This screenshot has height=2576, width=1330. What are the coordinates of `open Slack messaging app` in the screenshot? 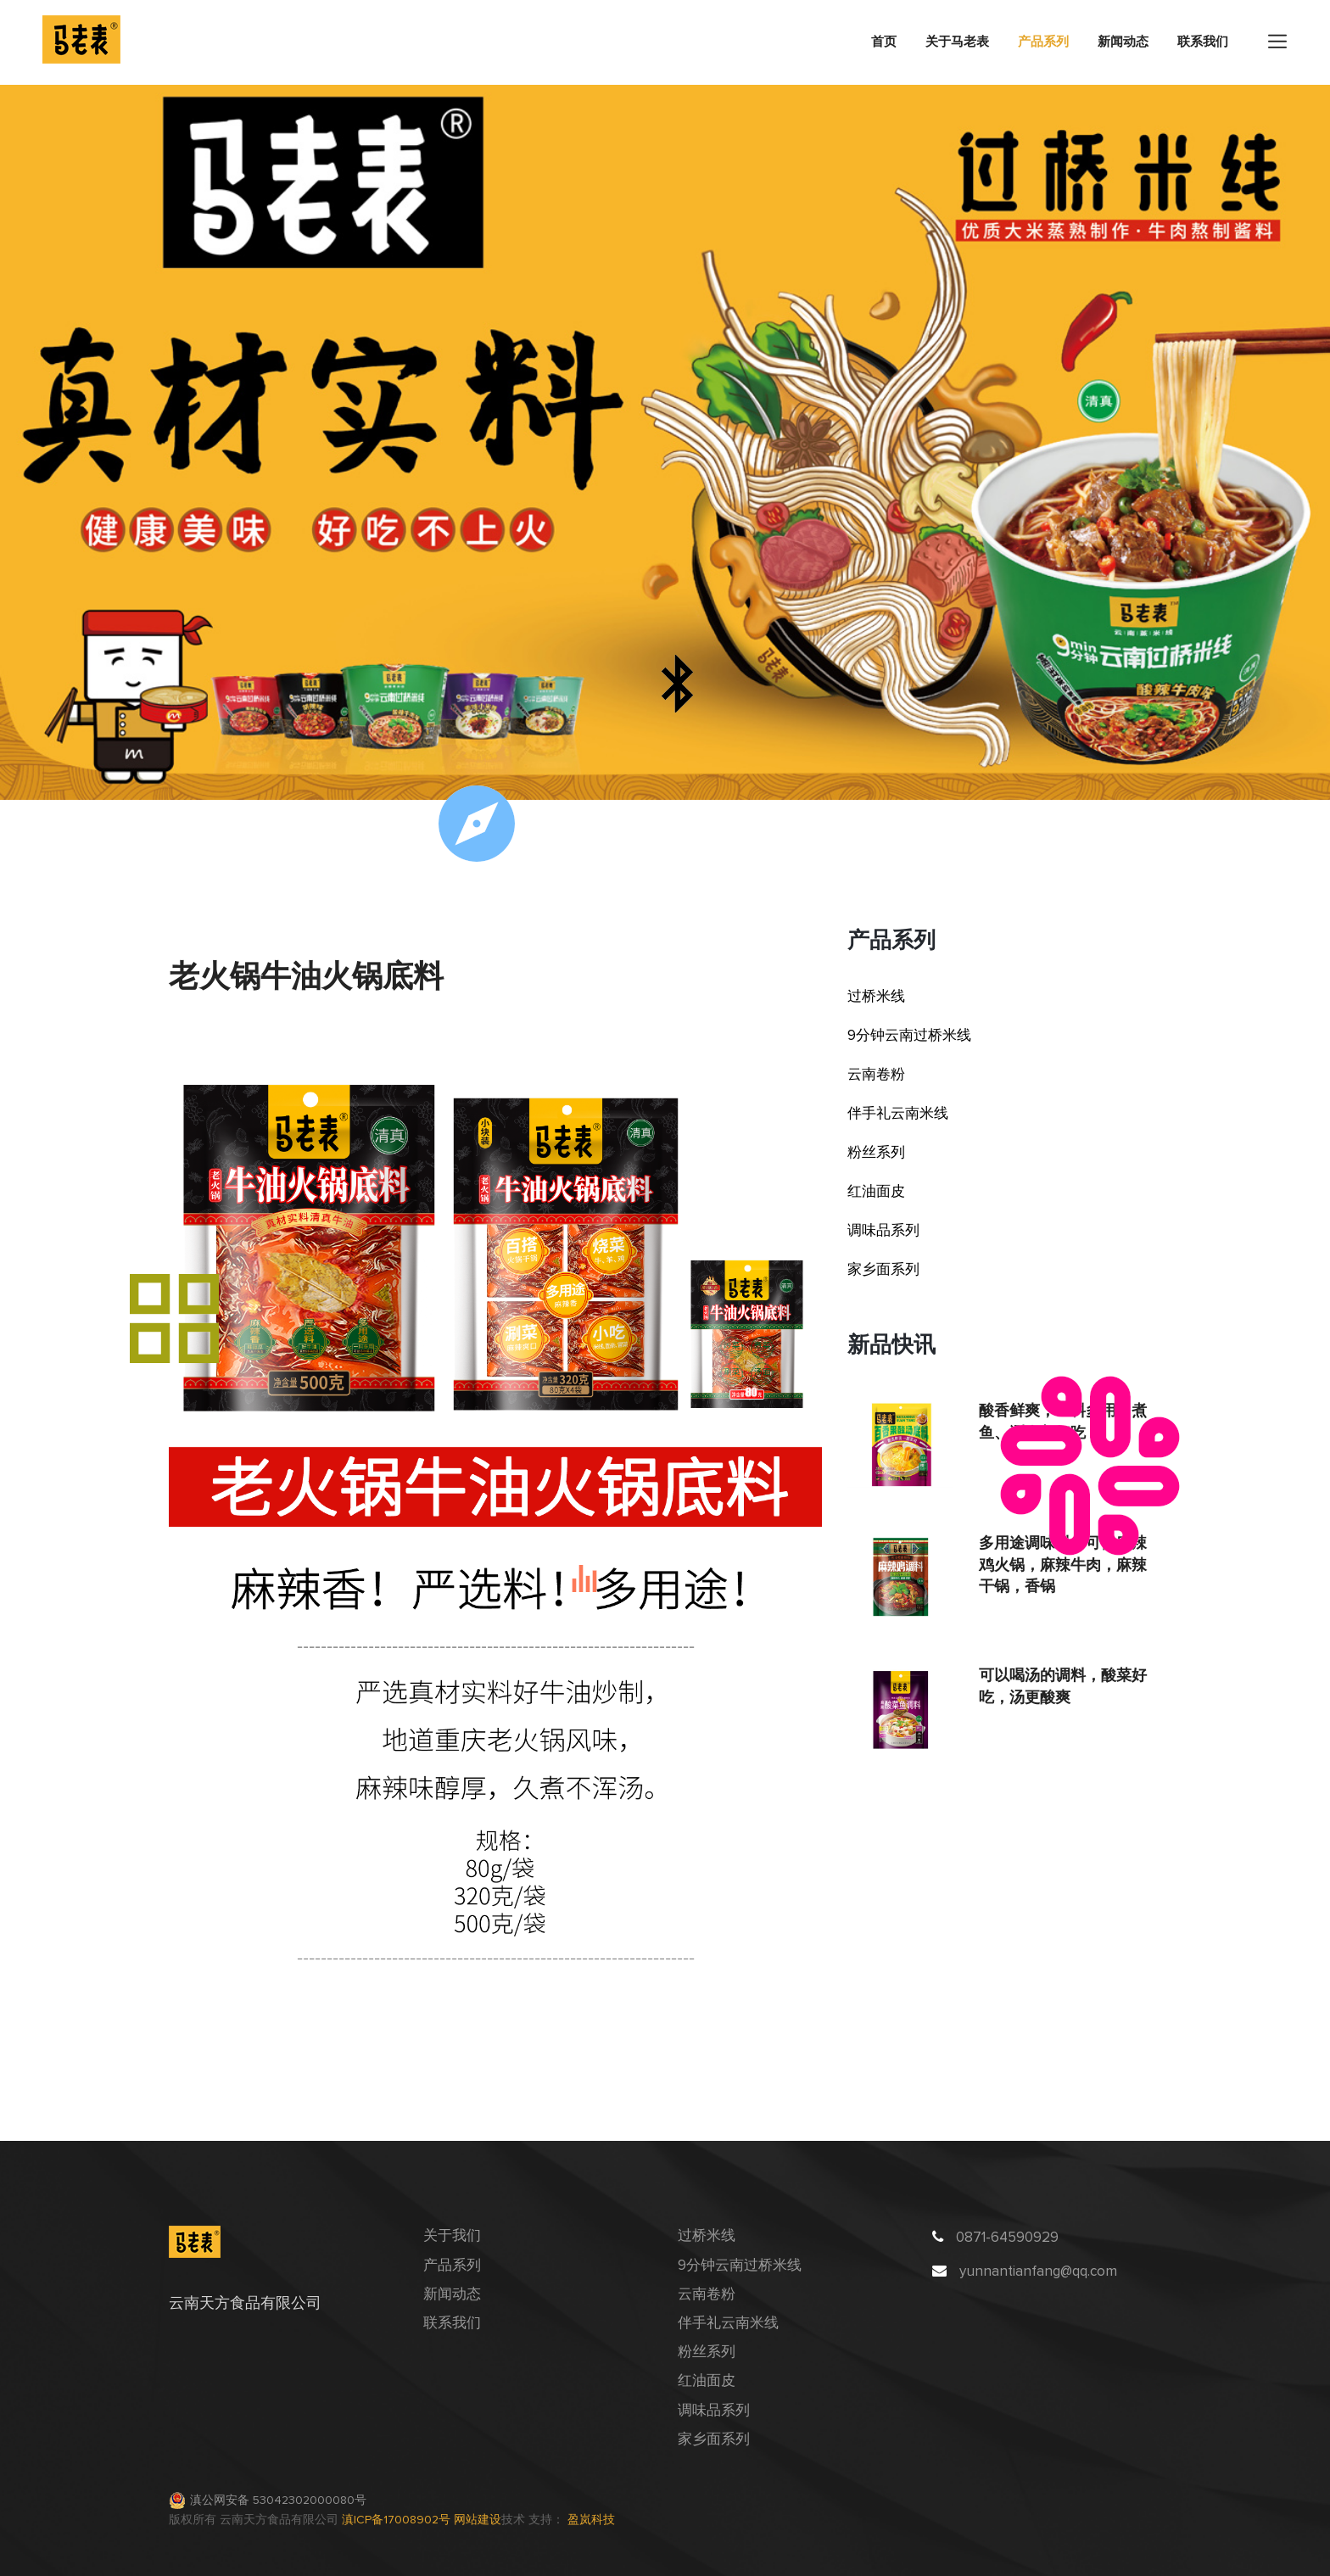 It's located at (1090, 1466).